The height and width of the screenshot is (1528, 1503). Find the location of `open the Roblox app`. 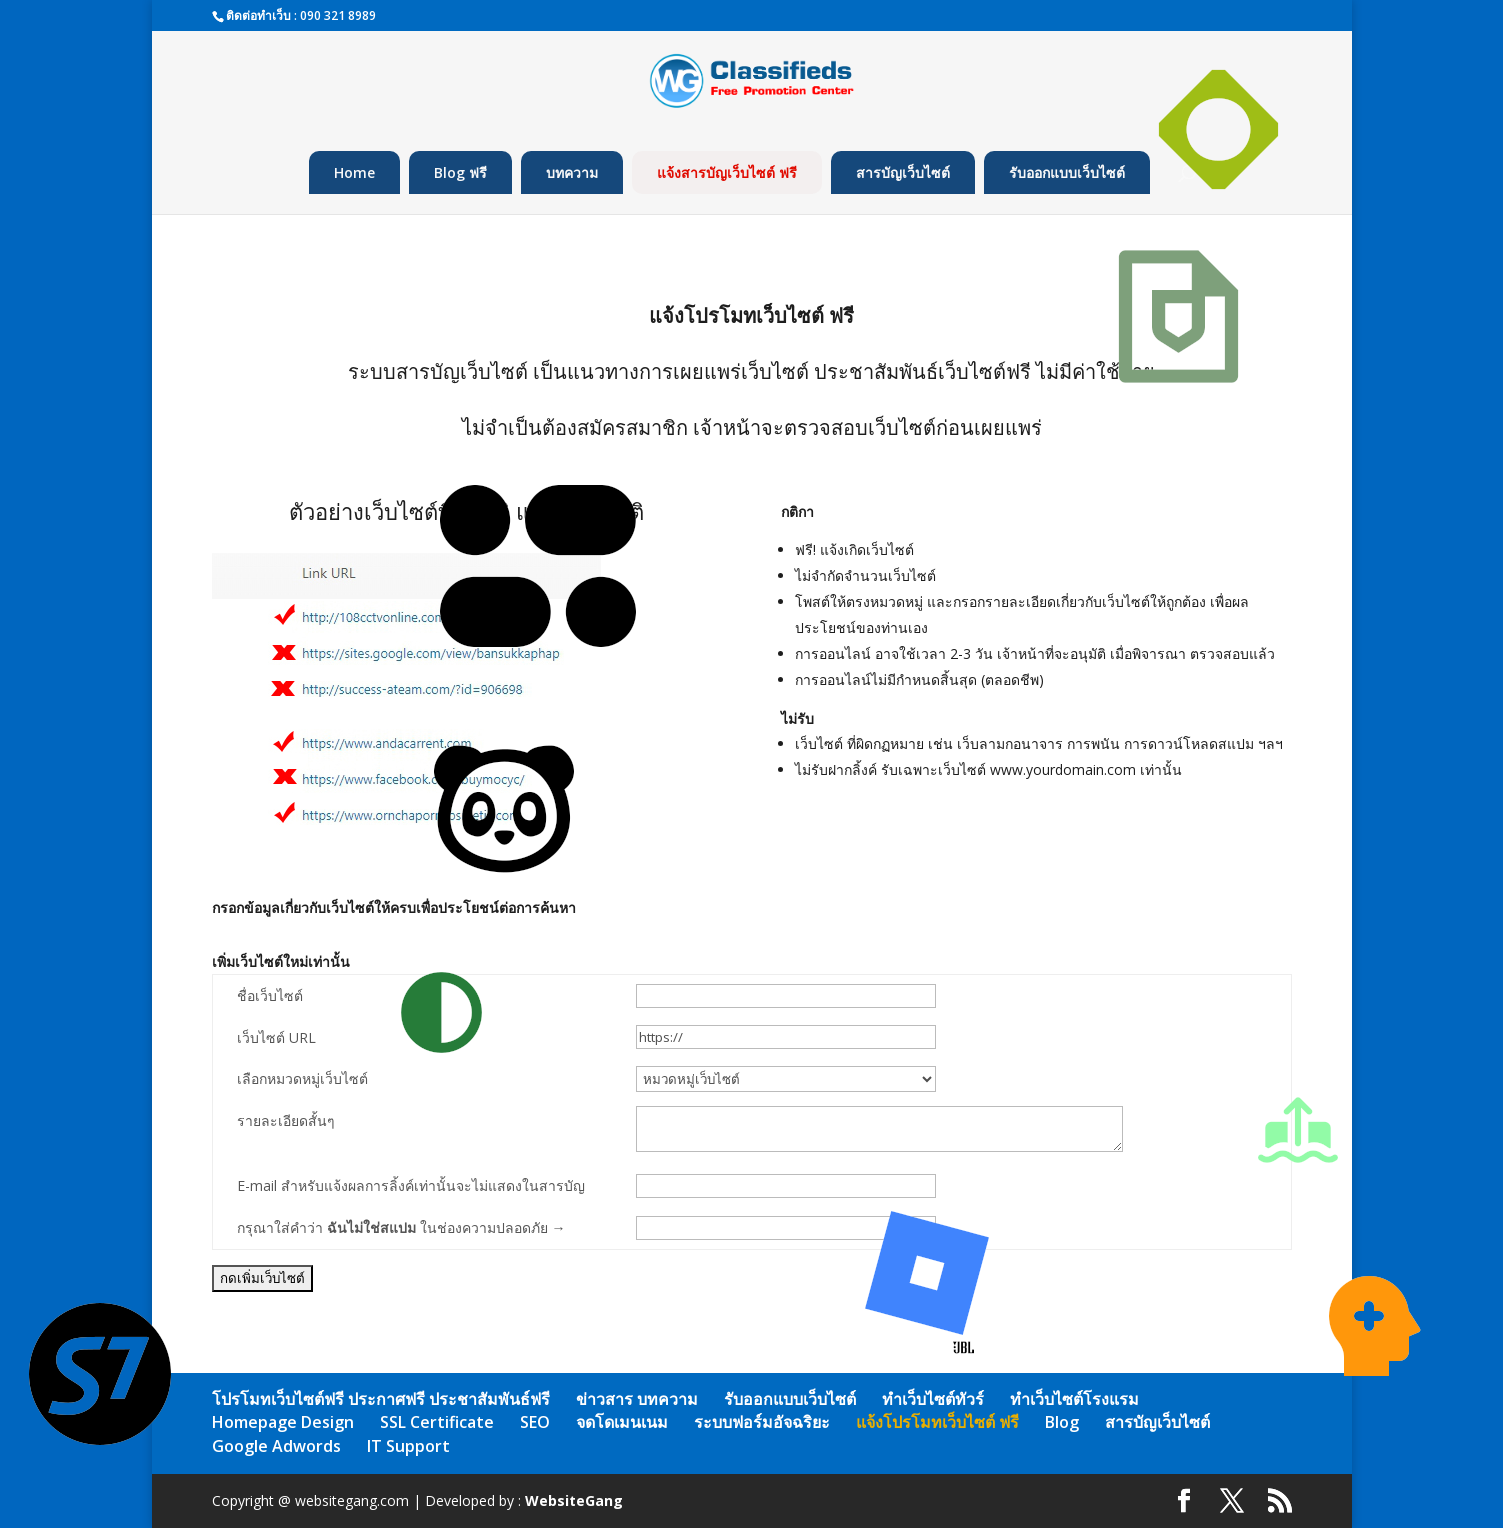

open the Roblox app is located at coordinates (927, 1273).